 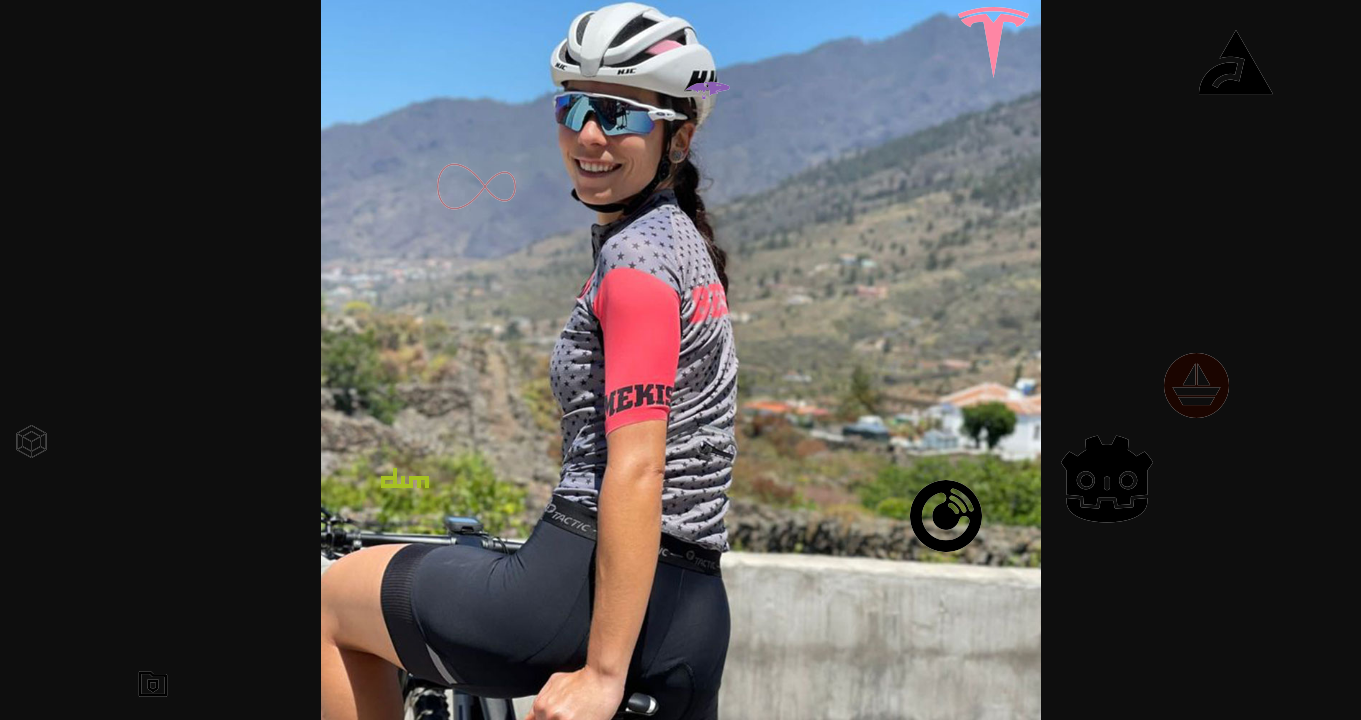 What do you see at coordinates (946, 516) in the screenshot?
I see `open the Player FM podcast app` at bounding box center [946, 516].